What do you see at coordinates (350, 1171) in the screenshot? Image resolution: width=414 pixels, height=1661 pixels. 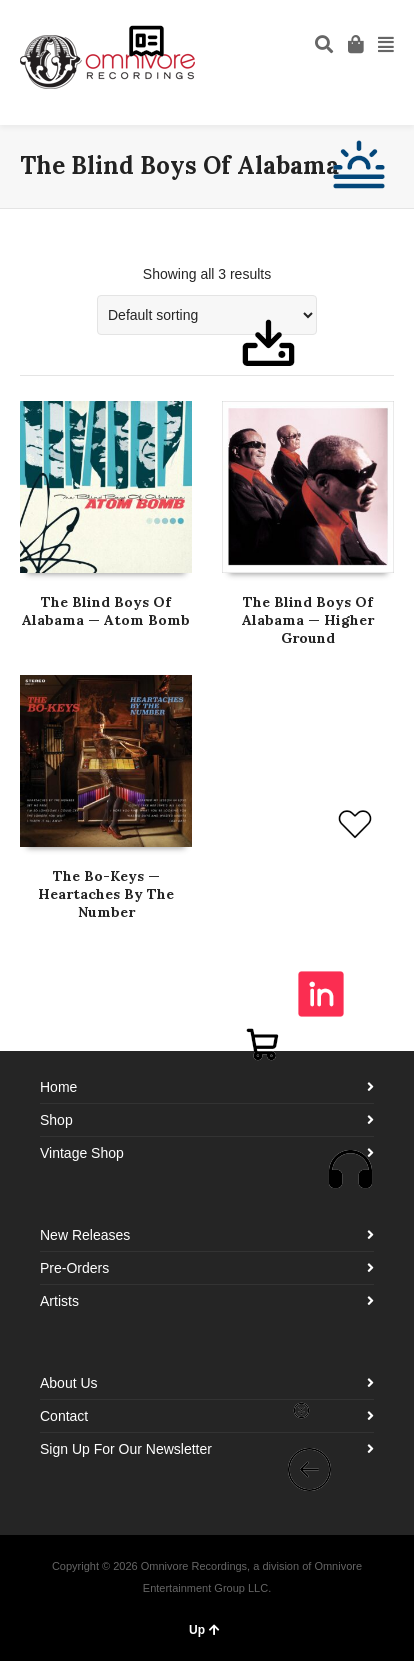 I see `access audio or music player` at bounding box center [350, 1171].